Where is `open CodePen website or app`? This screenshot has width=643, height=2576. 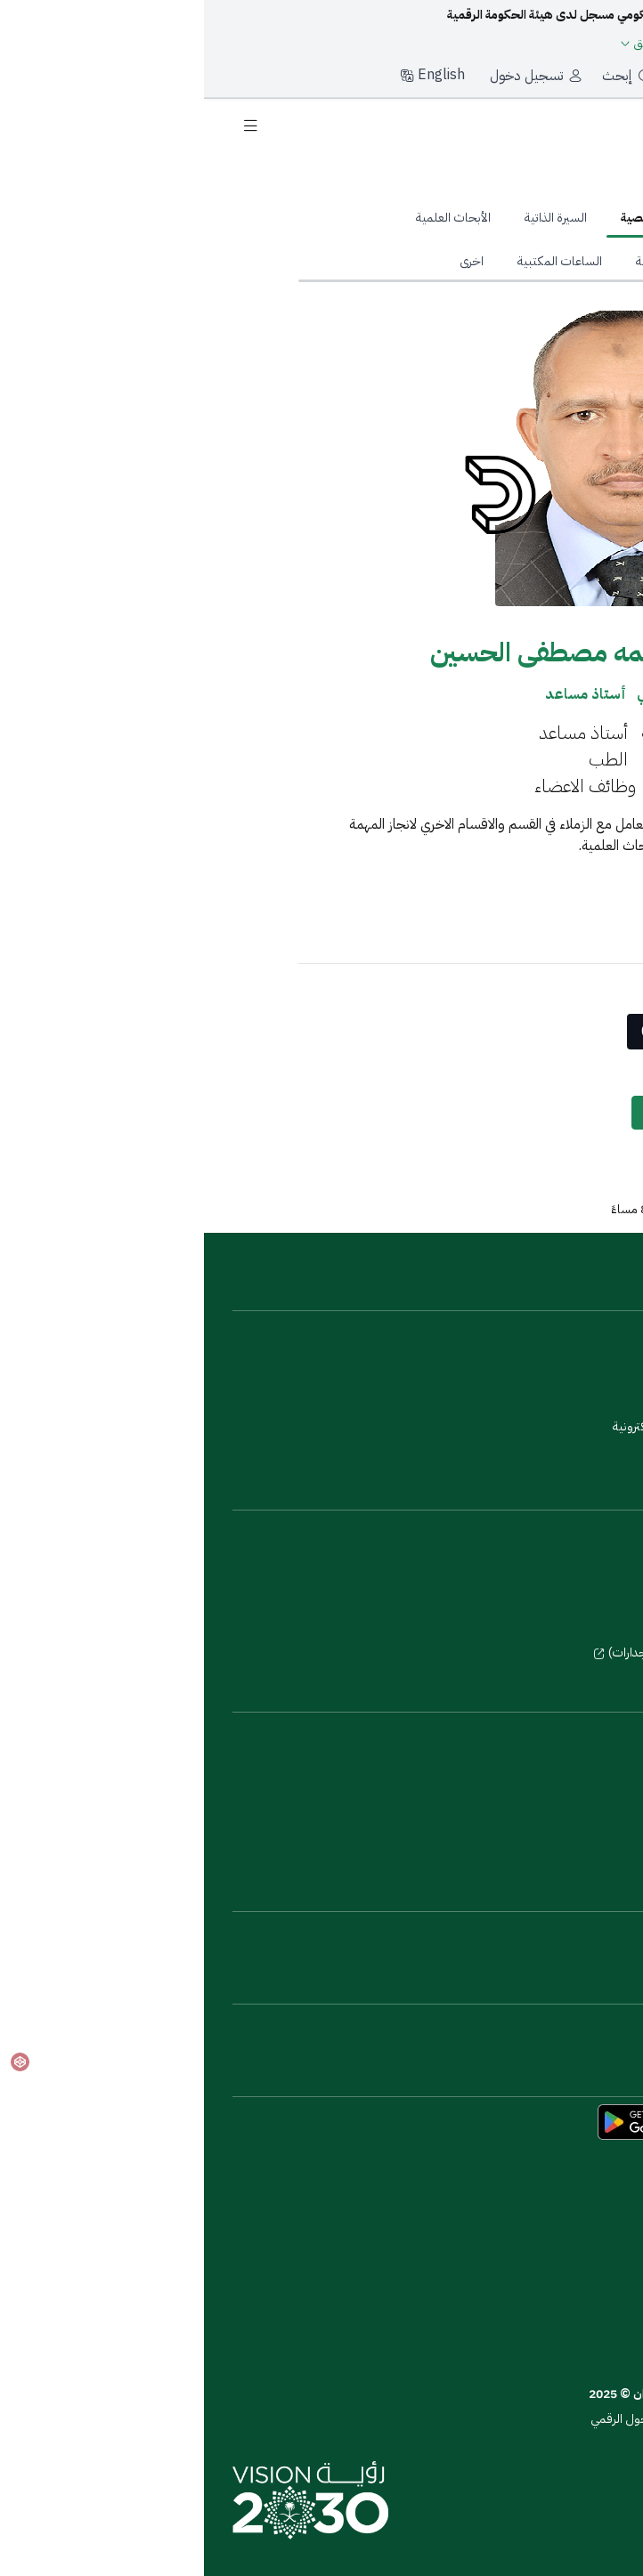
open CodePen website or app is located at coordinates (20, 2062).